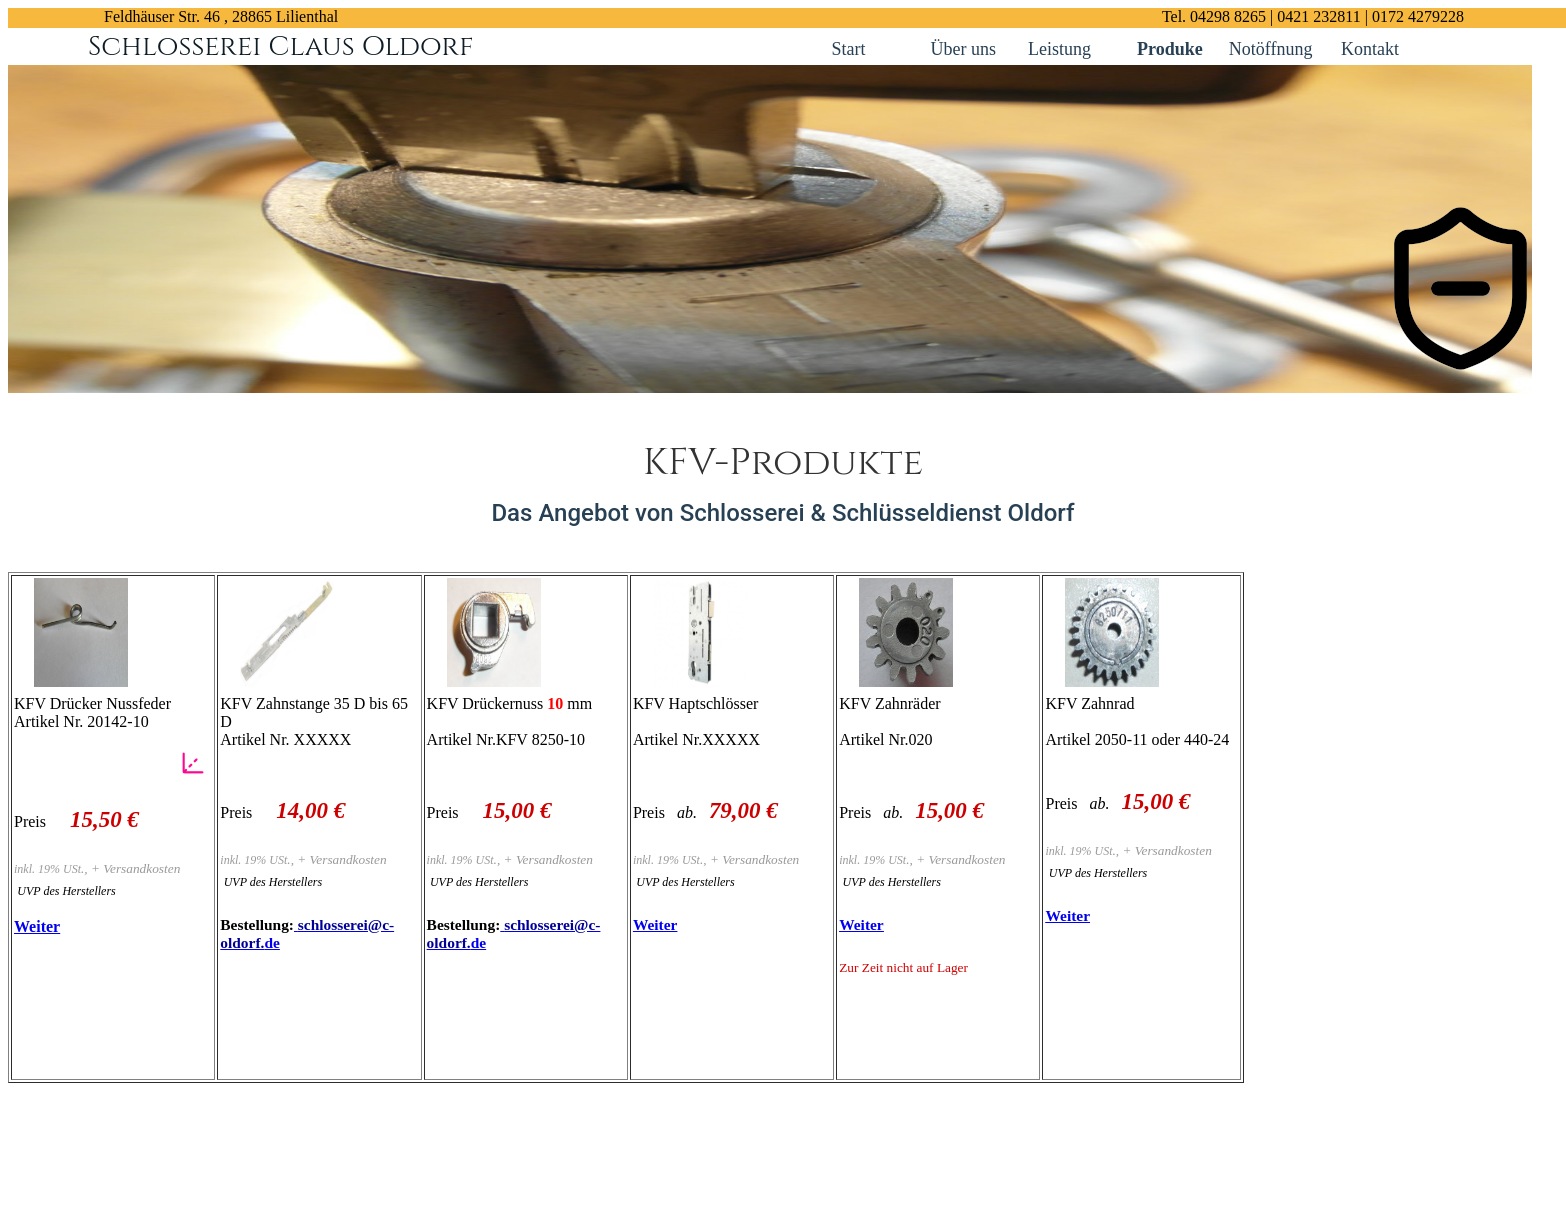  I want to click on remove or reduce security protection, so click(1460, 288).